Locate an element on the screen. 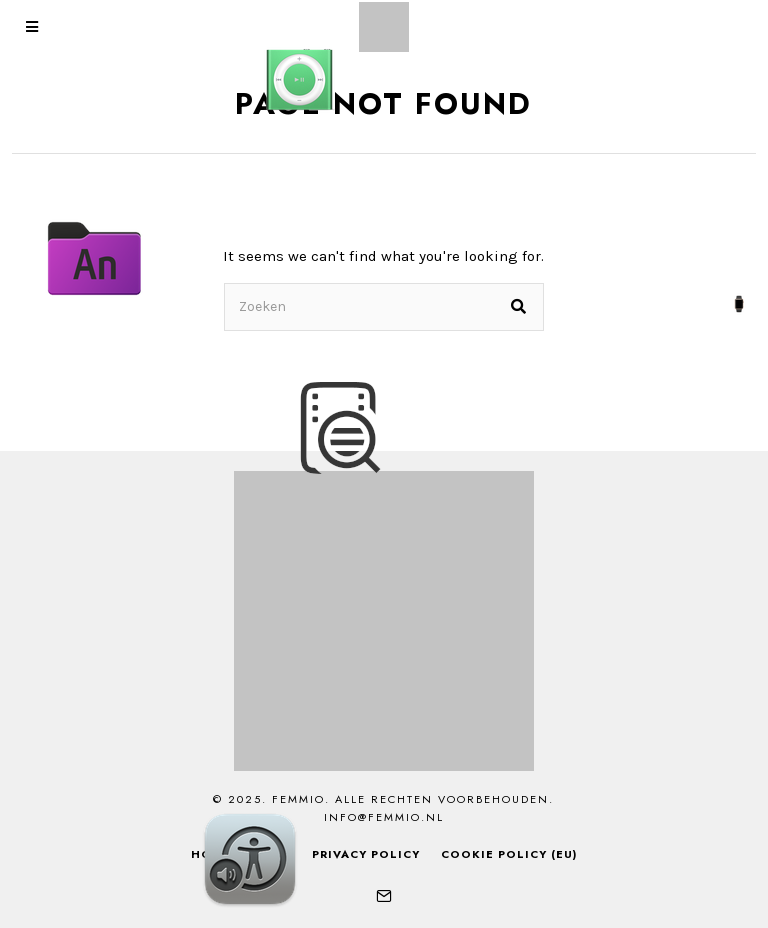  open voiceover accessibility settings is located at coordinates (250, 859).